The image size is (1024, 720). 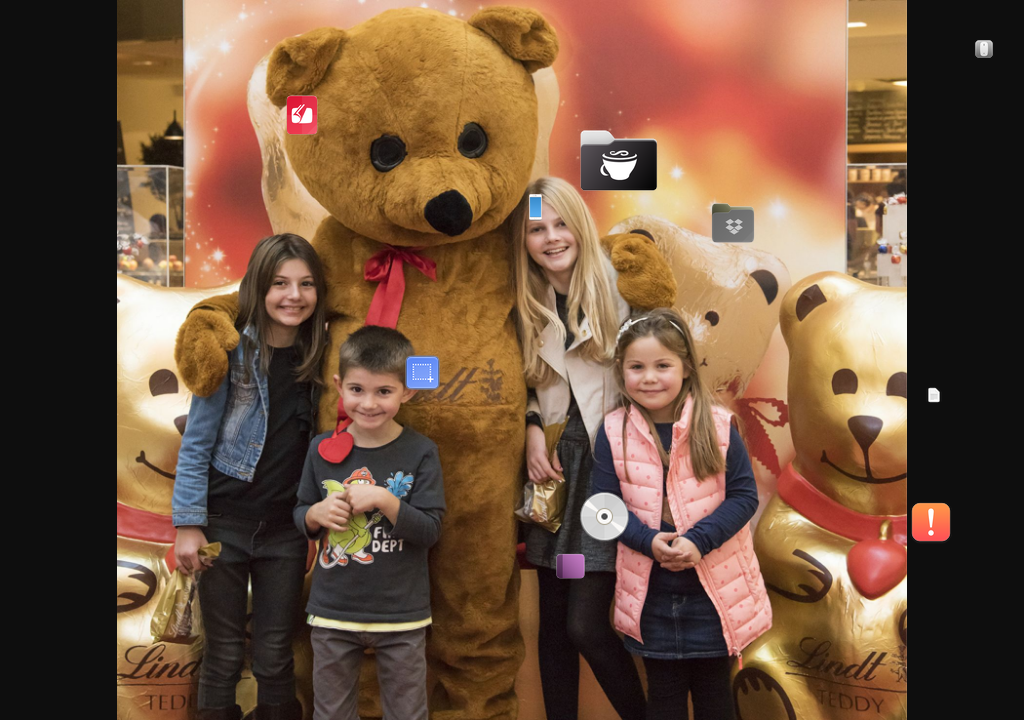 What do you see at coordinates (302, 115) in the screenshot?
I see `an EPS vector file` at bounding box center [302, 115].